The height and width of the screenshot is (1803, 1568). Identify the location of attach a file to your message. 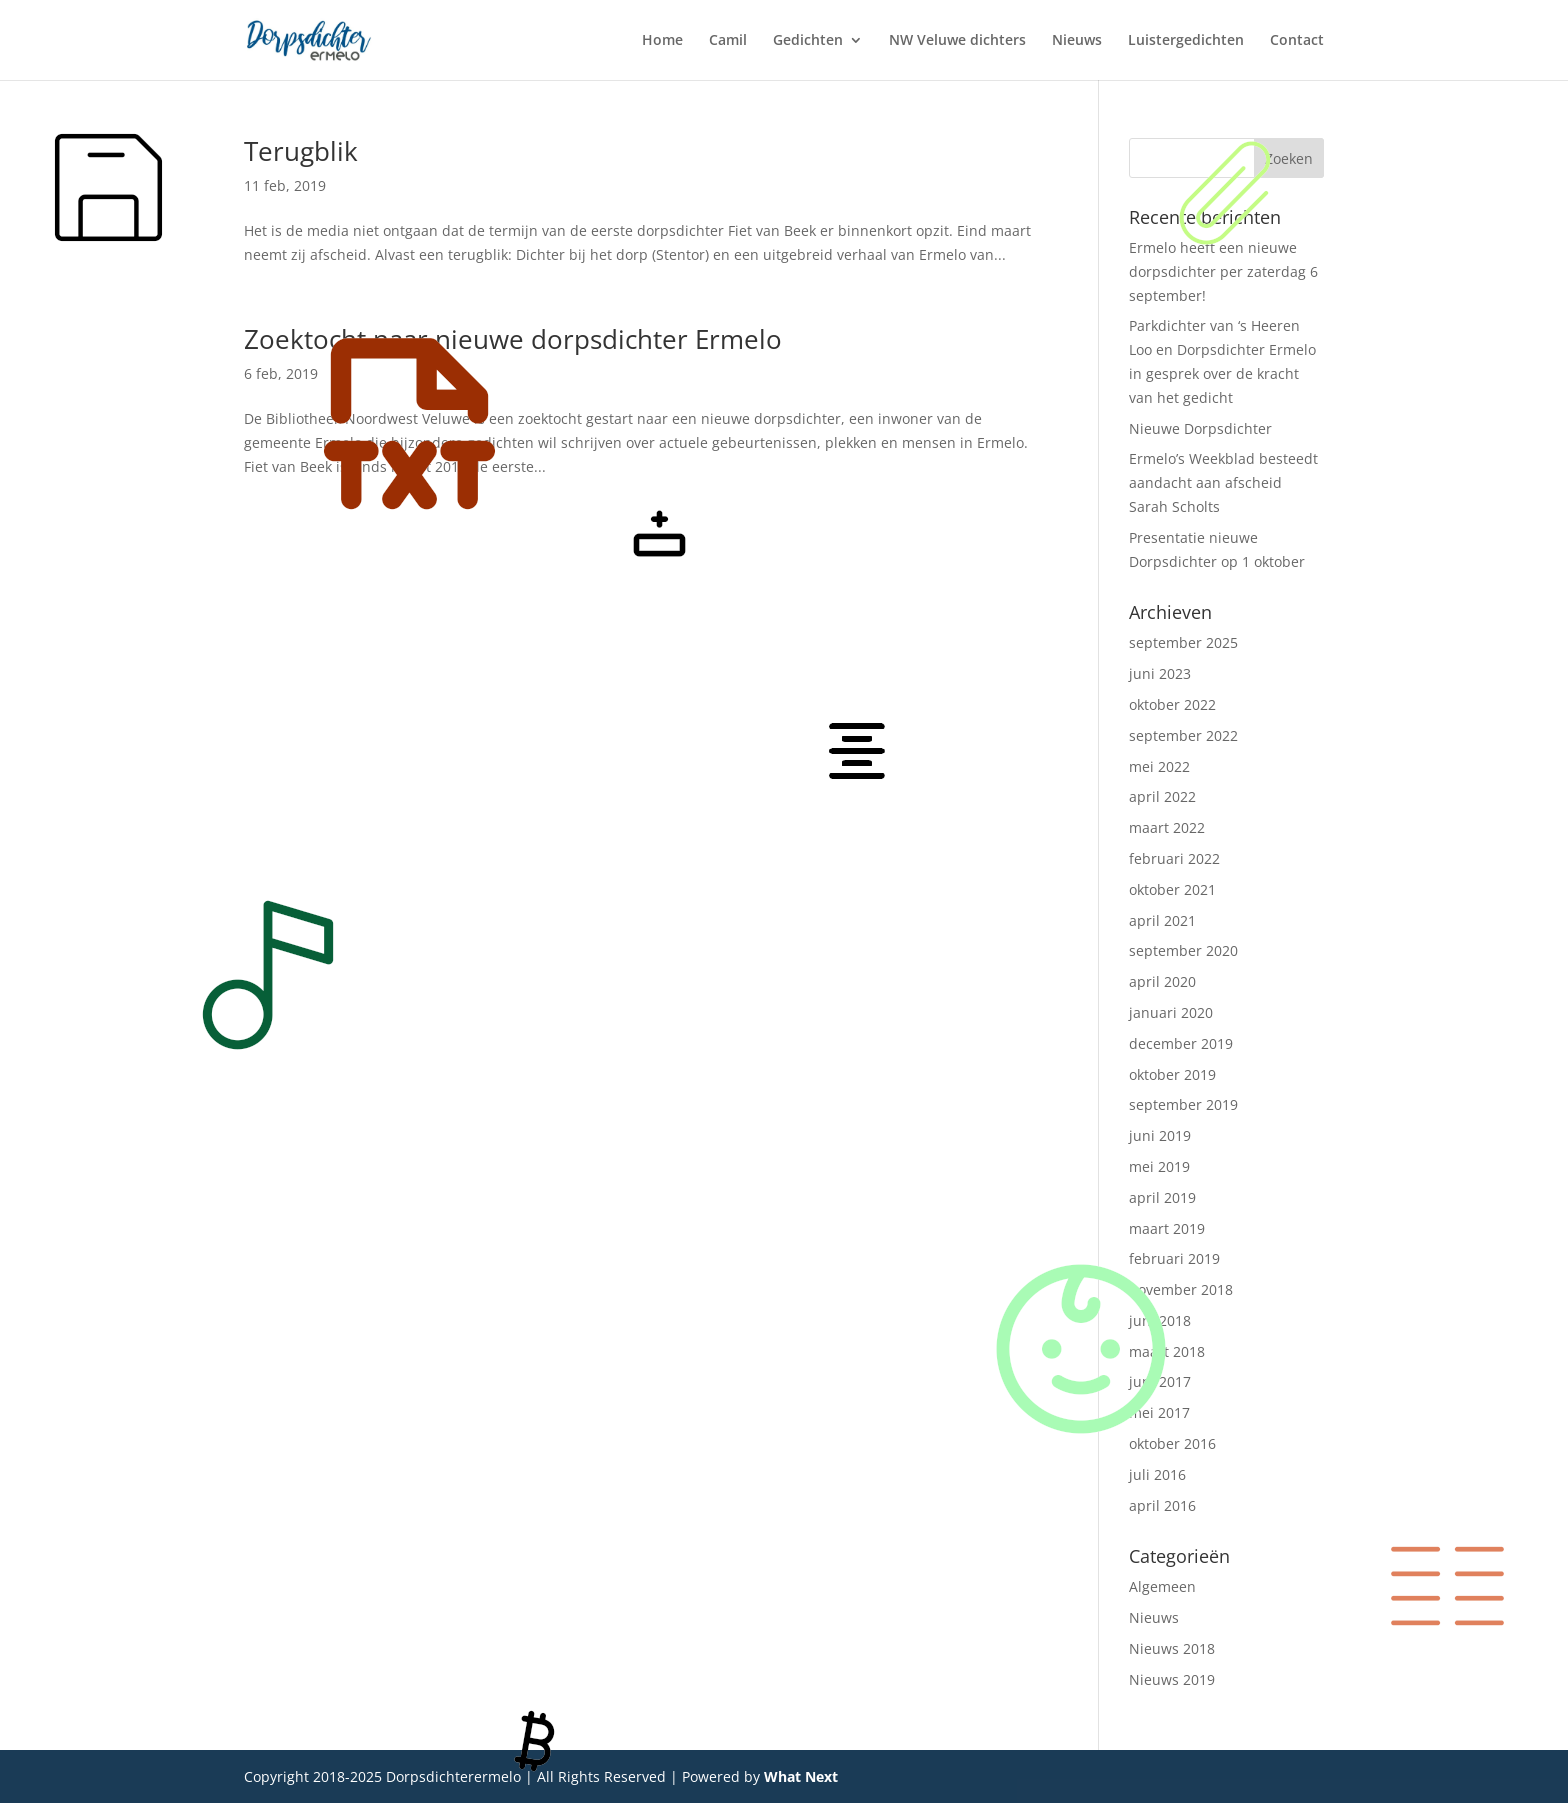
(1227, 193).